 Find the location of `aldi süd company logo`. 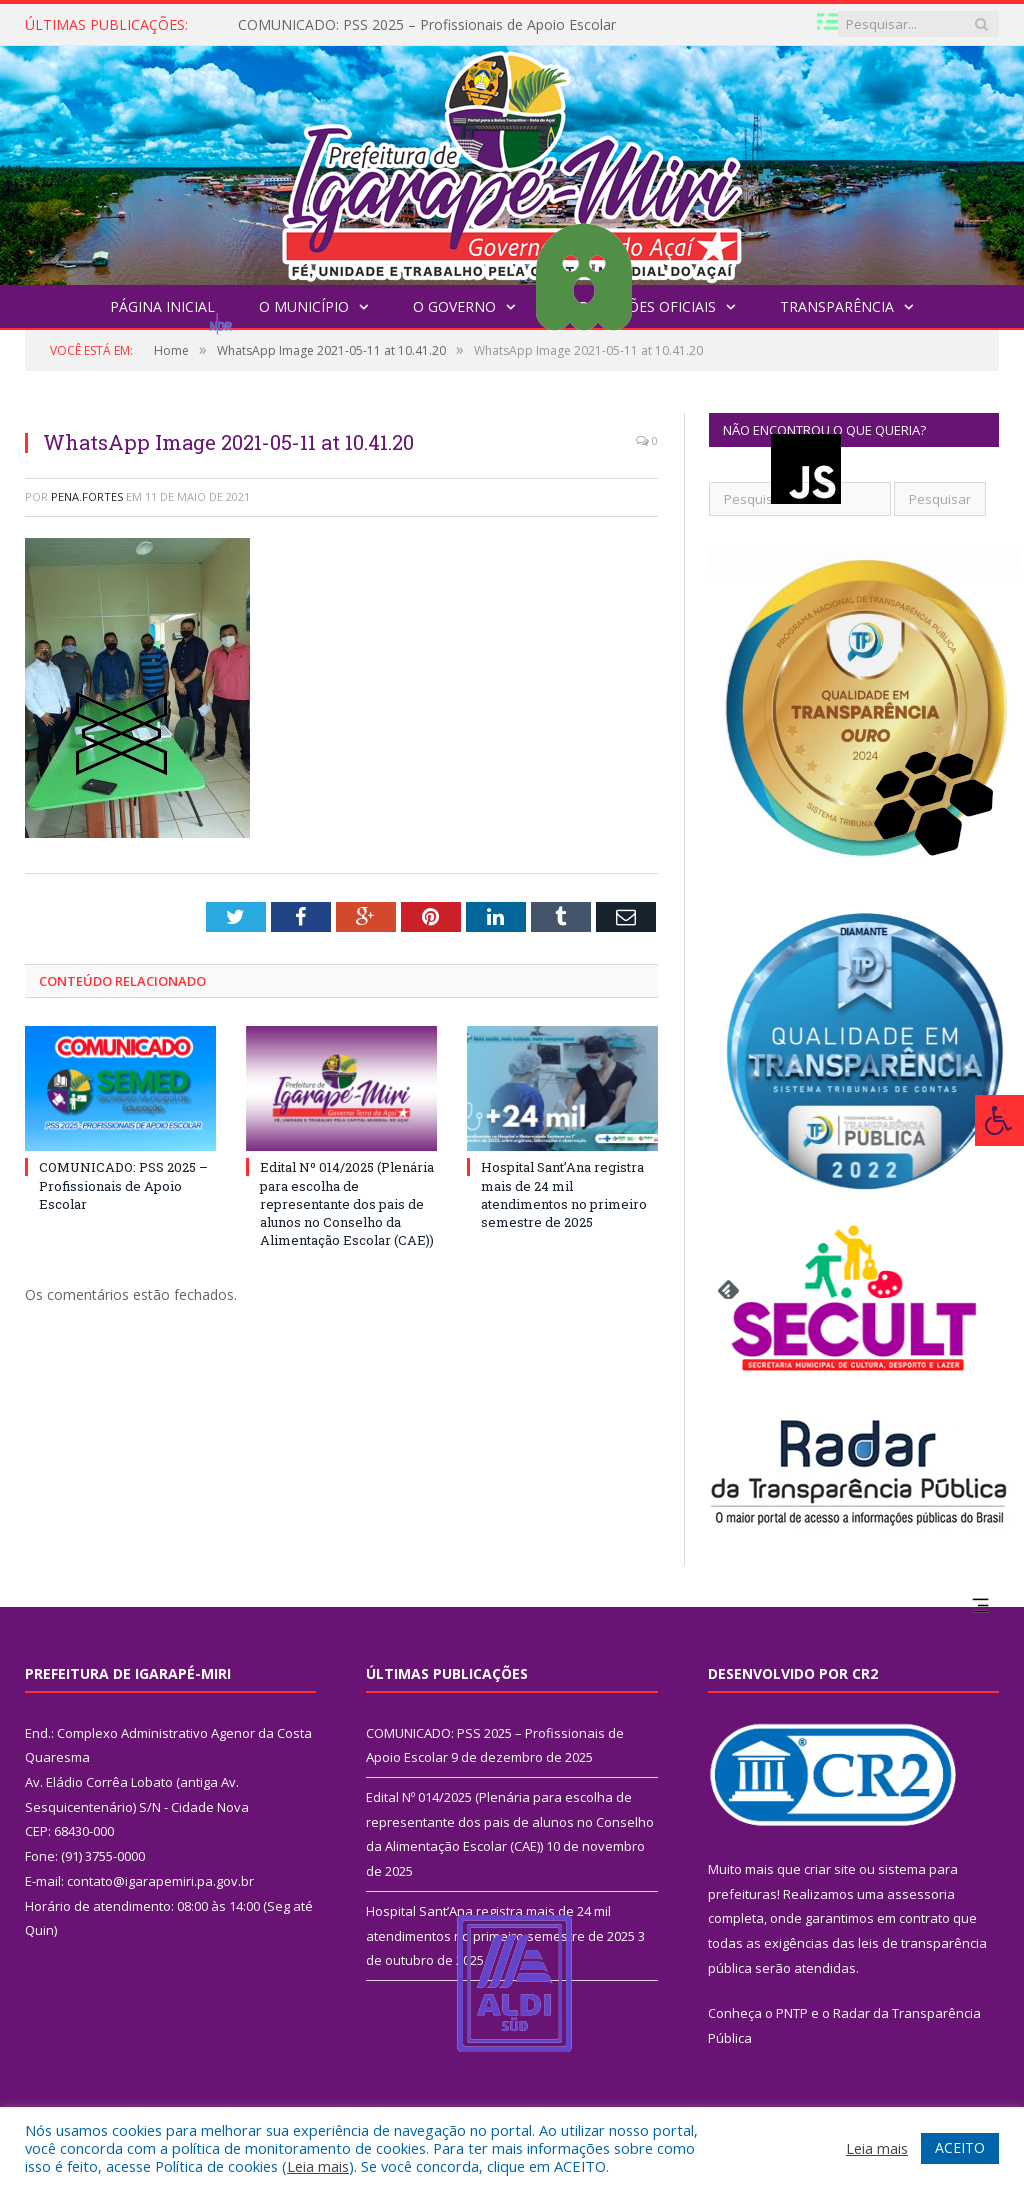

aldi süd company logo is located at coordinates (514, 1983).